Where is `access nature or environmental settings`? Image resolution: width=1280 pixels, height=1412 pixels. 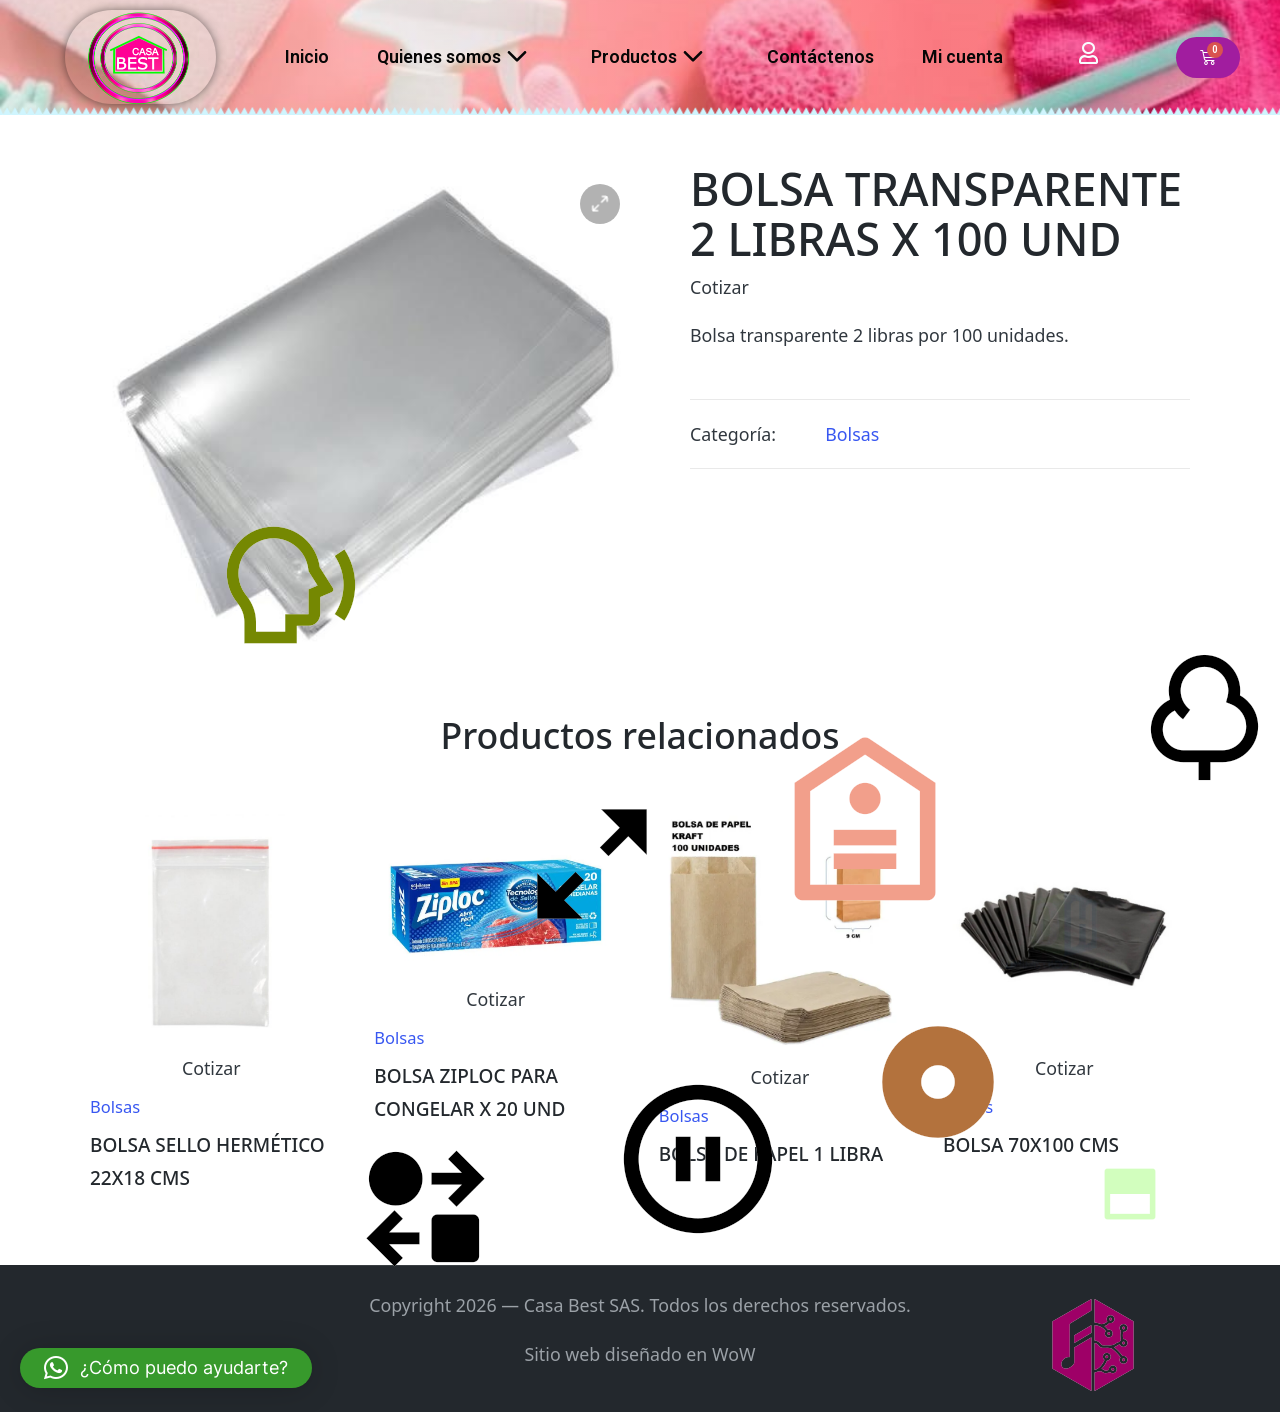 access nature or environmental settings is located at coordinates (1204, 720).